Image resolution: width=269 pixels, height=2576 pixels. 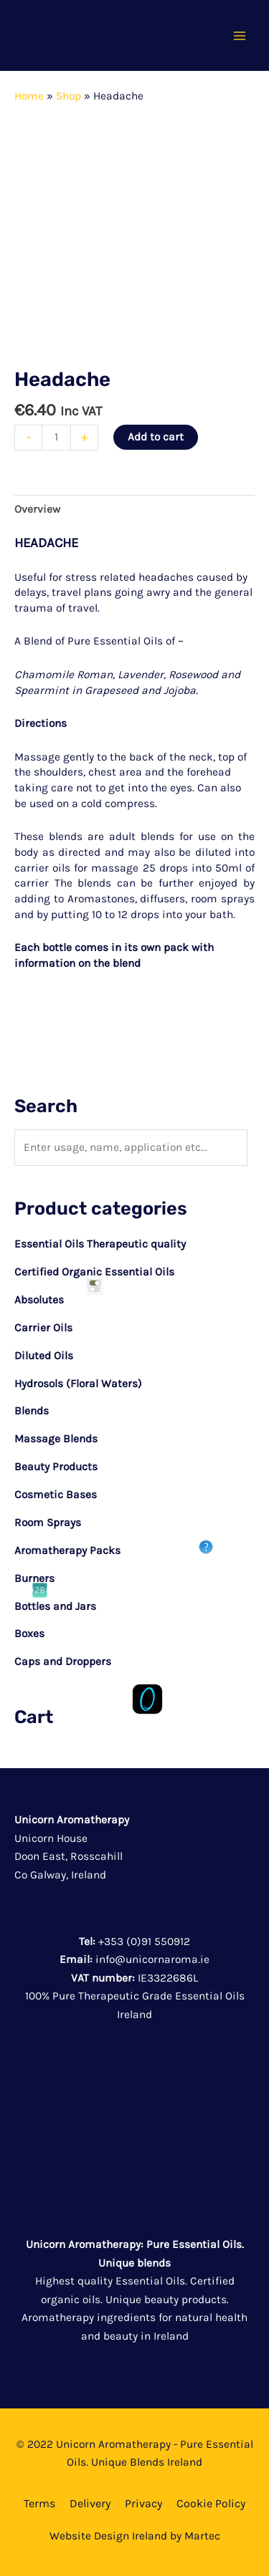 I want to click on open system tweaks or customization settings, so click(x=95, y=1286).